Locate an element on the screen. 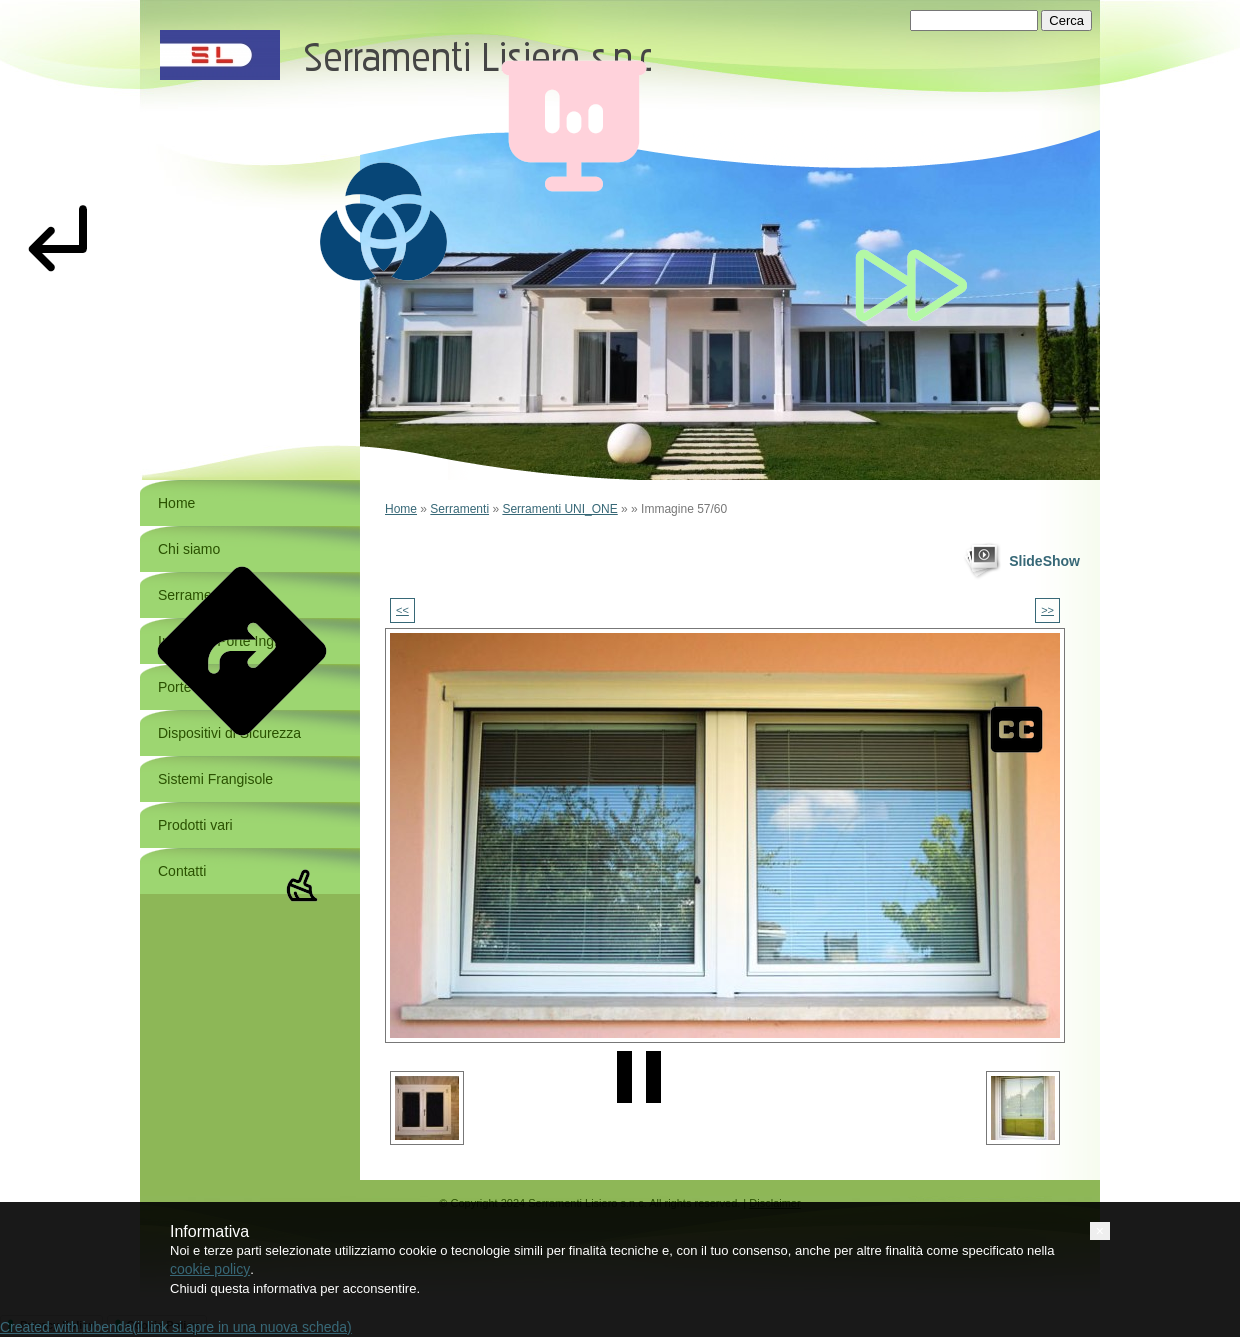  navigate back to parent directory is located at coordinates (55, 237).